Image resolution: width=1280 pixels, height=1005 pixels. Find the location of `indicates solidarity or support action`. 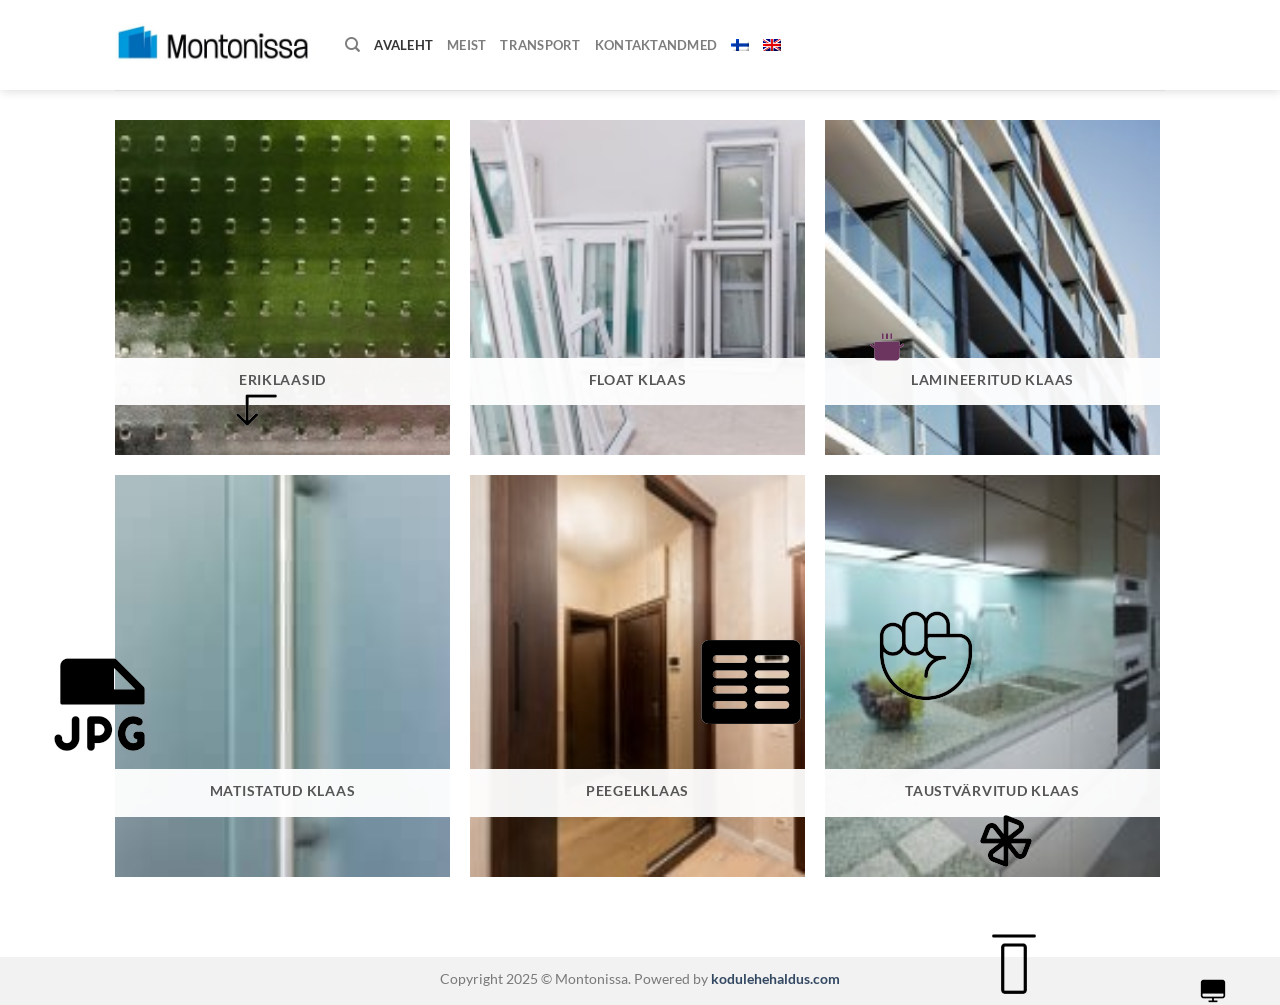

indicates solidarity or support action is located at coordinates (926, 654).